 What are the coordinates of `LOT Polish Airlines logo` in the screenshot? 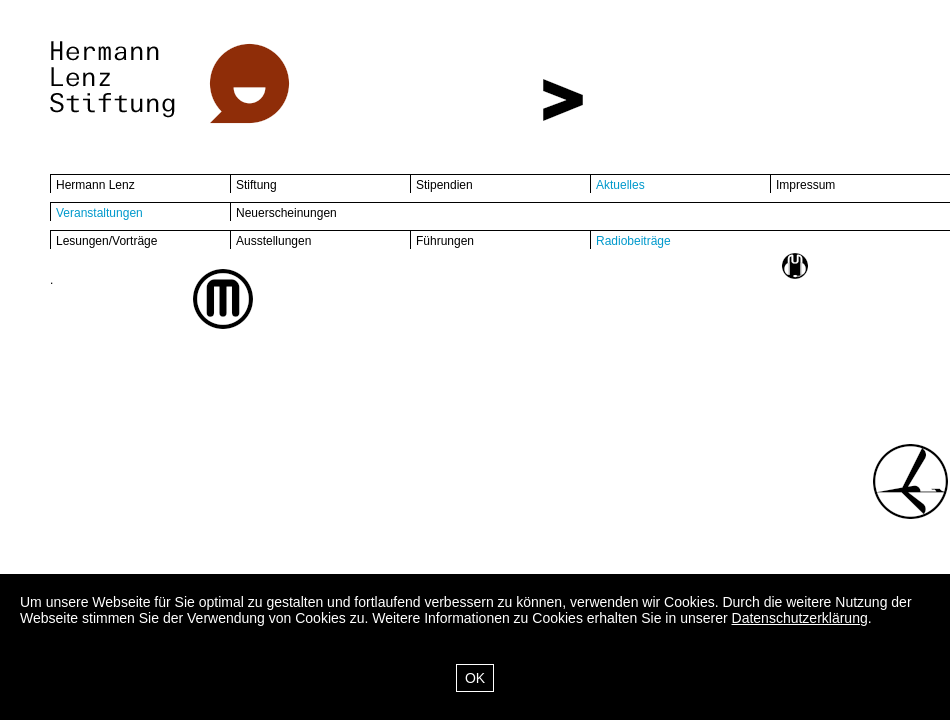 It's located at (910, 481).